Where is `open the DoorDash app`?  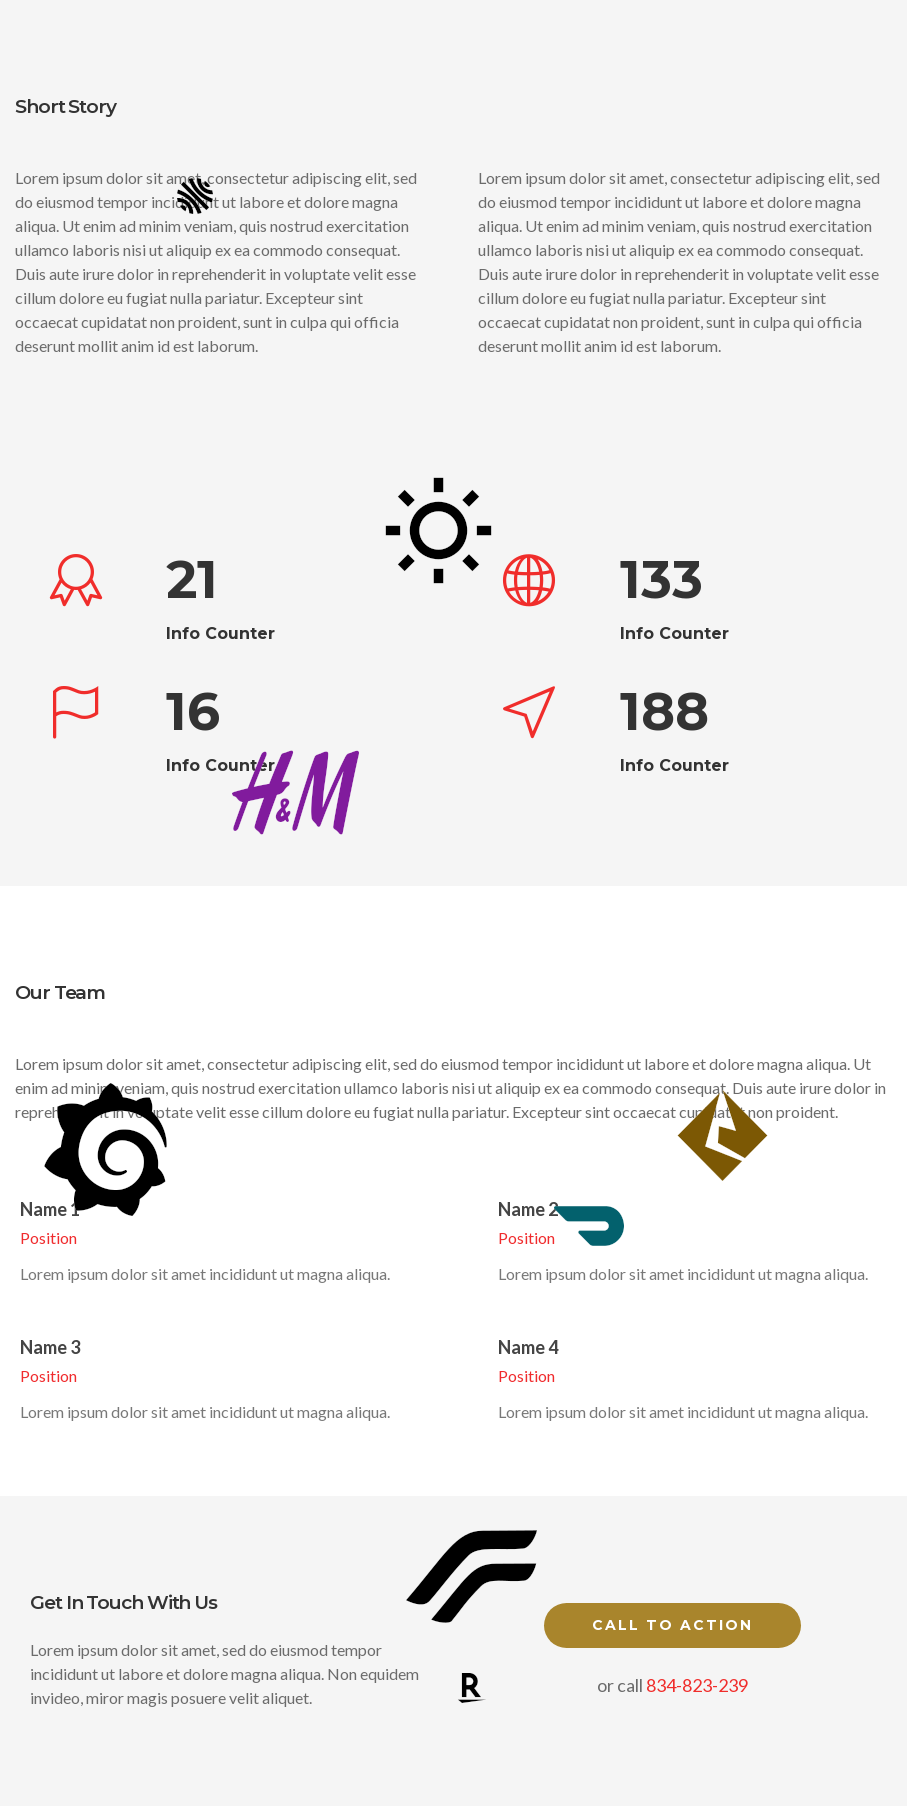 open the DoorDash app is located at coordinates (589, 1226).